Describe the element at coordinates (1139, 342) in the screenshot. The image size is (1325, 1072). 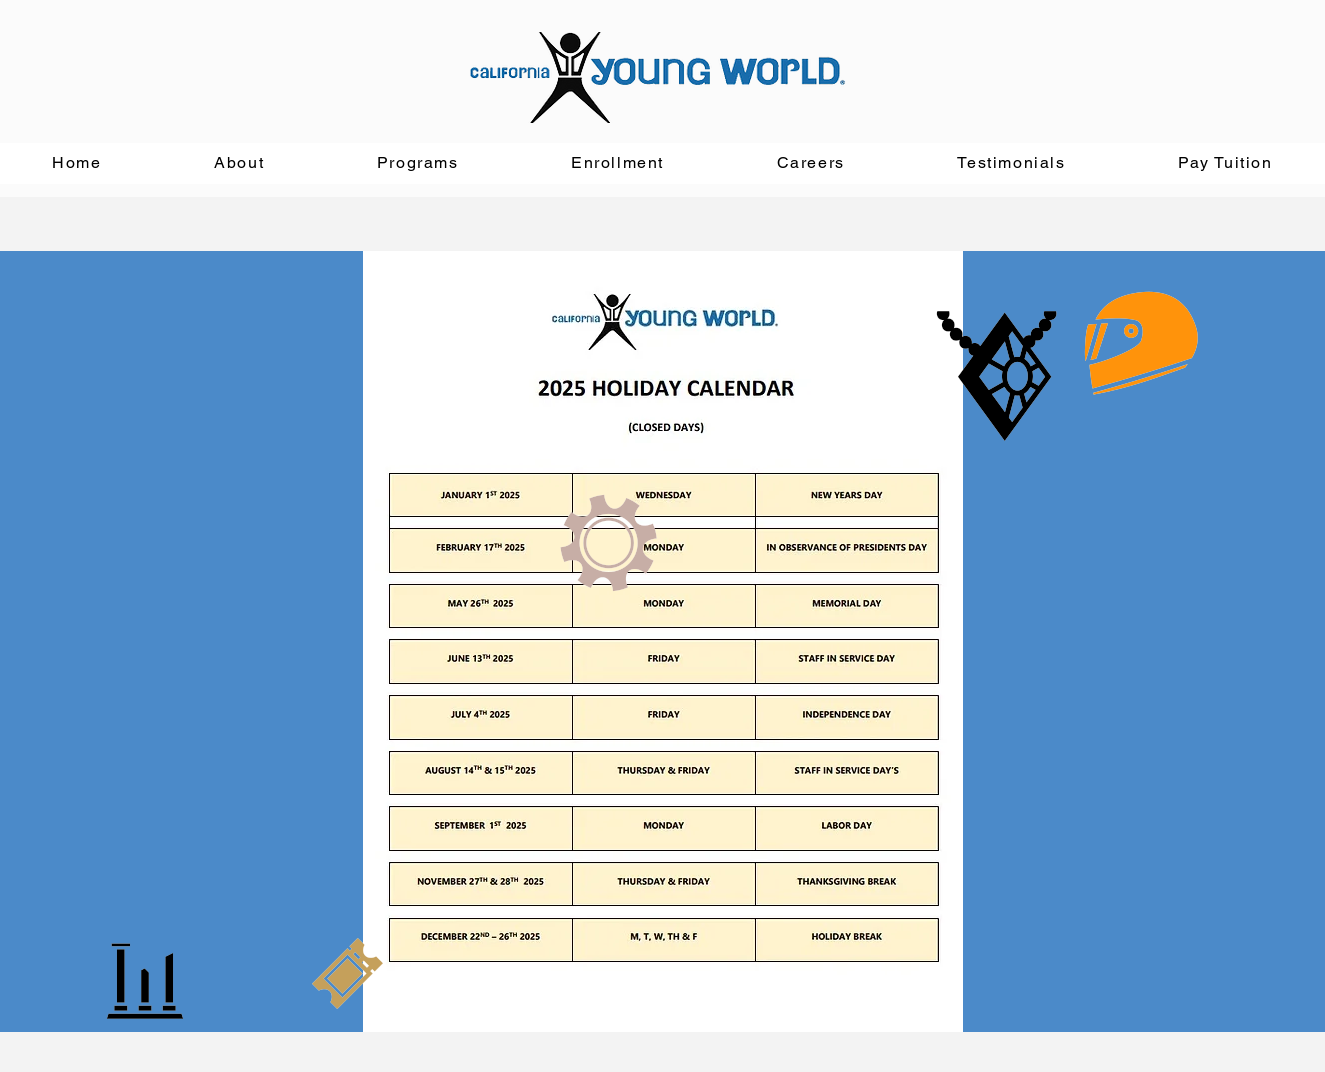
I see `select motorcycle helmet gear` at that location.